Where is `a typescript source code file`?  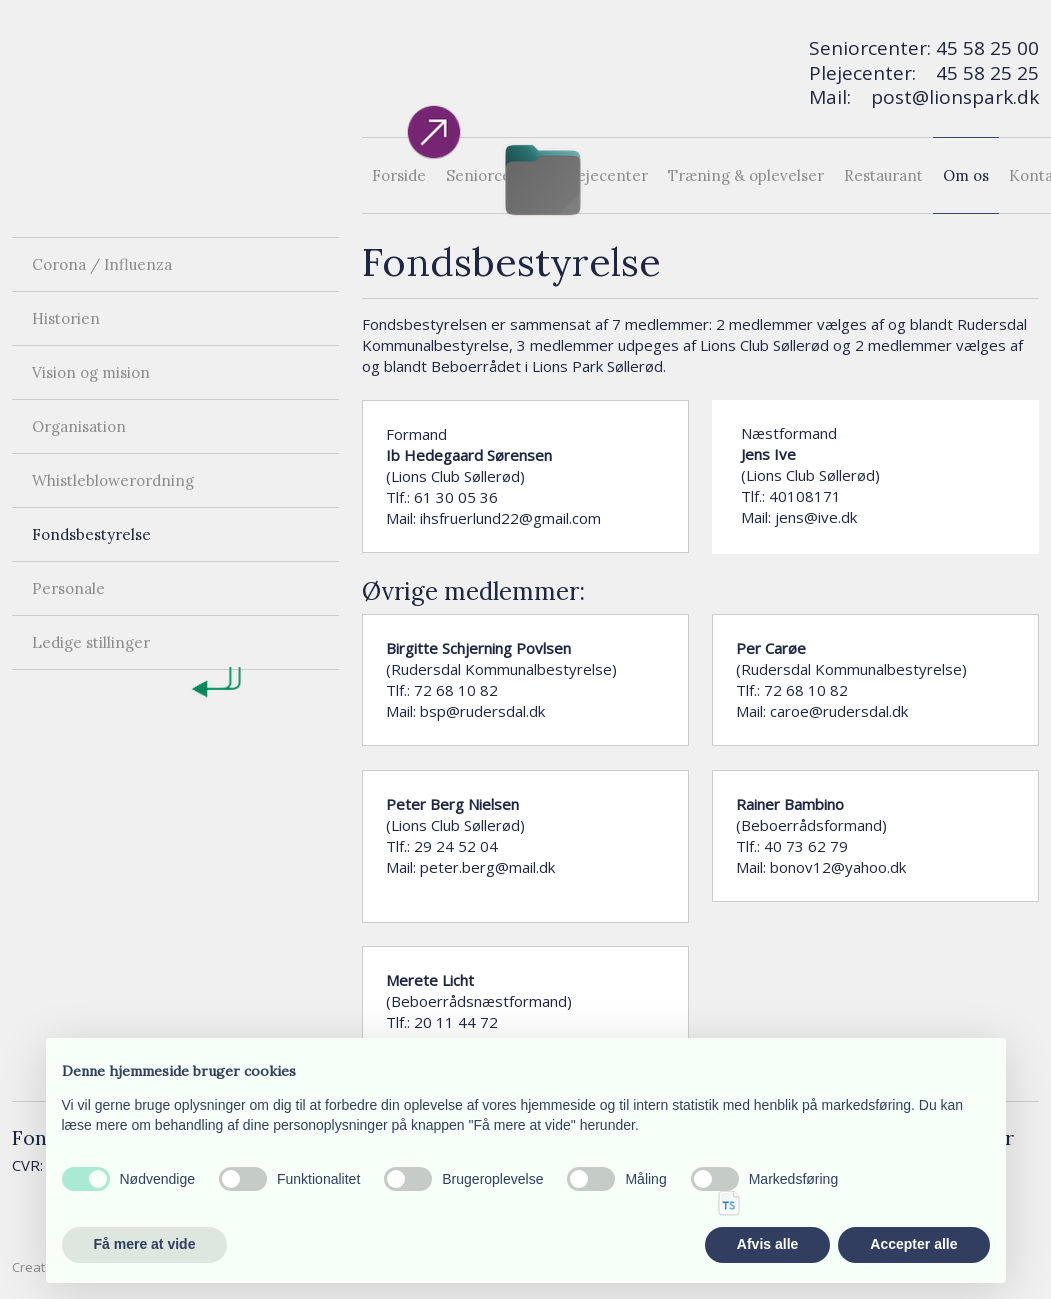 a typescript source code file is located at coordinates (729, 1203).